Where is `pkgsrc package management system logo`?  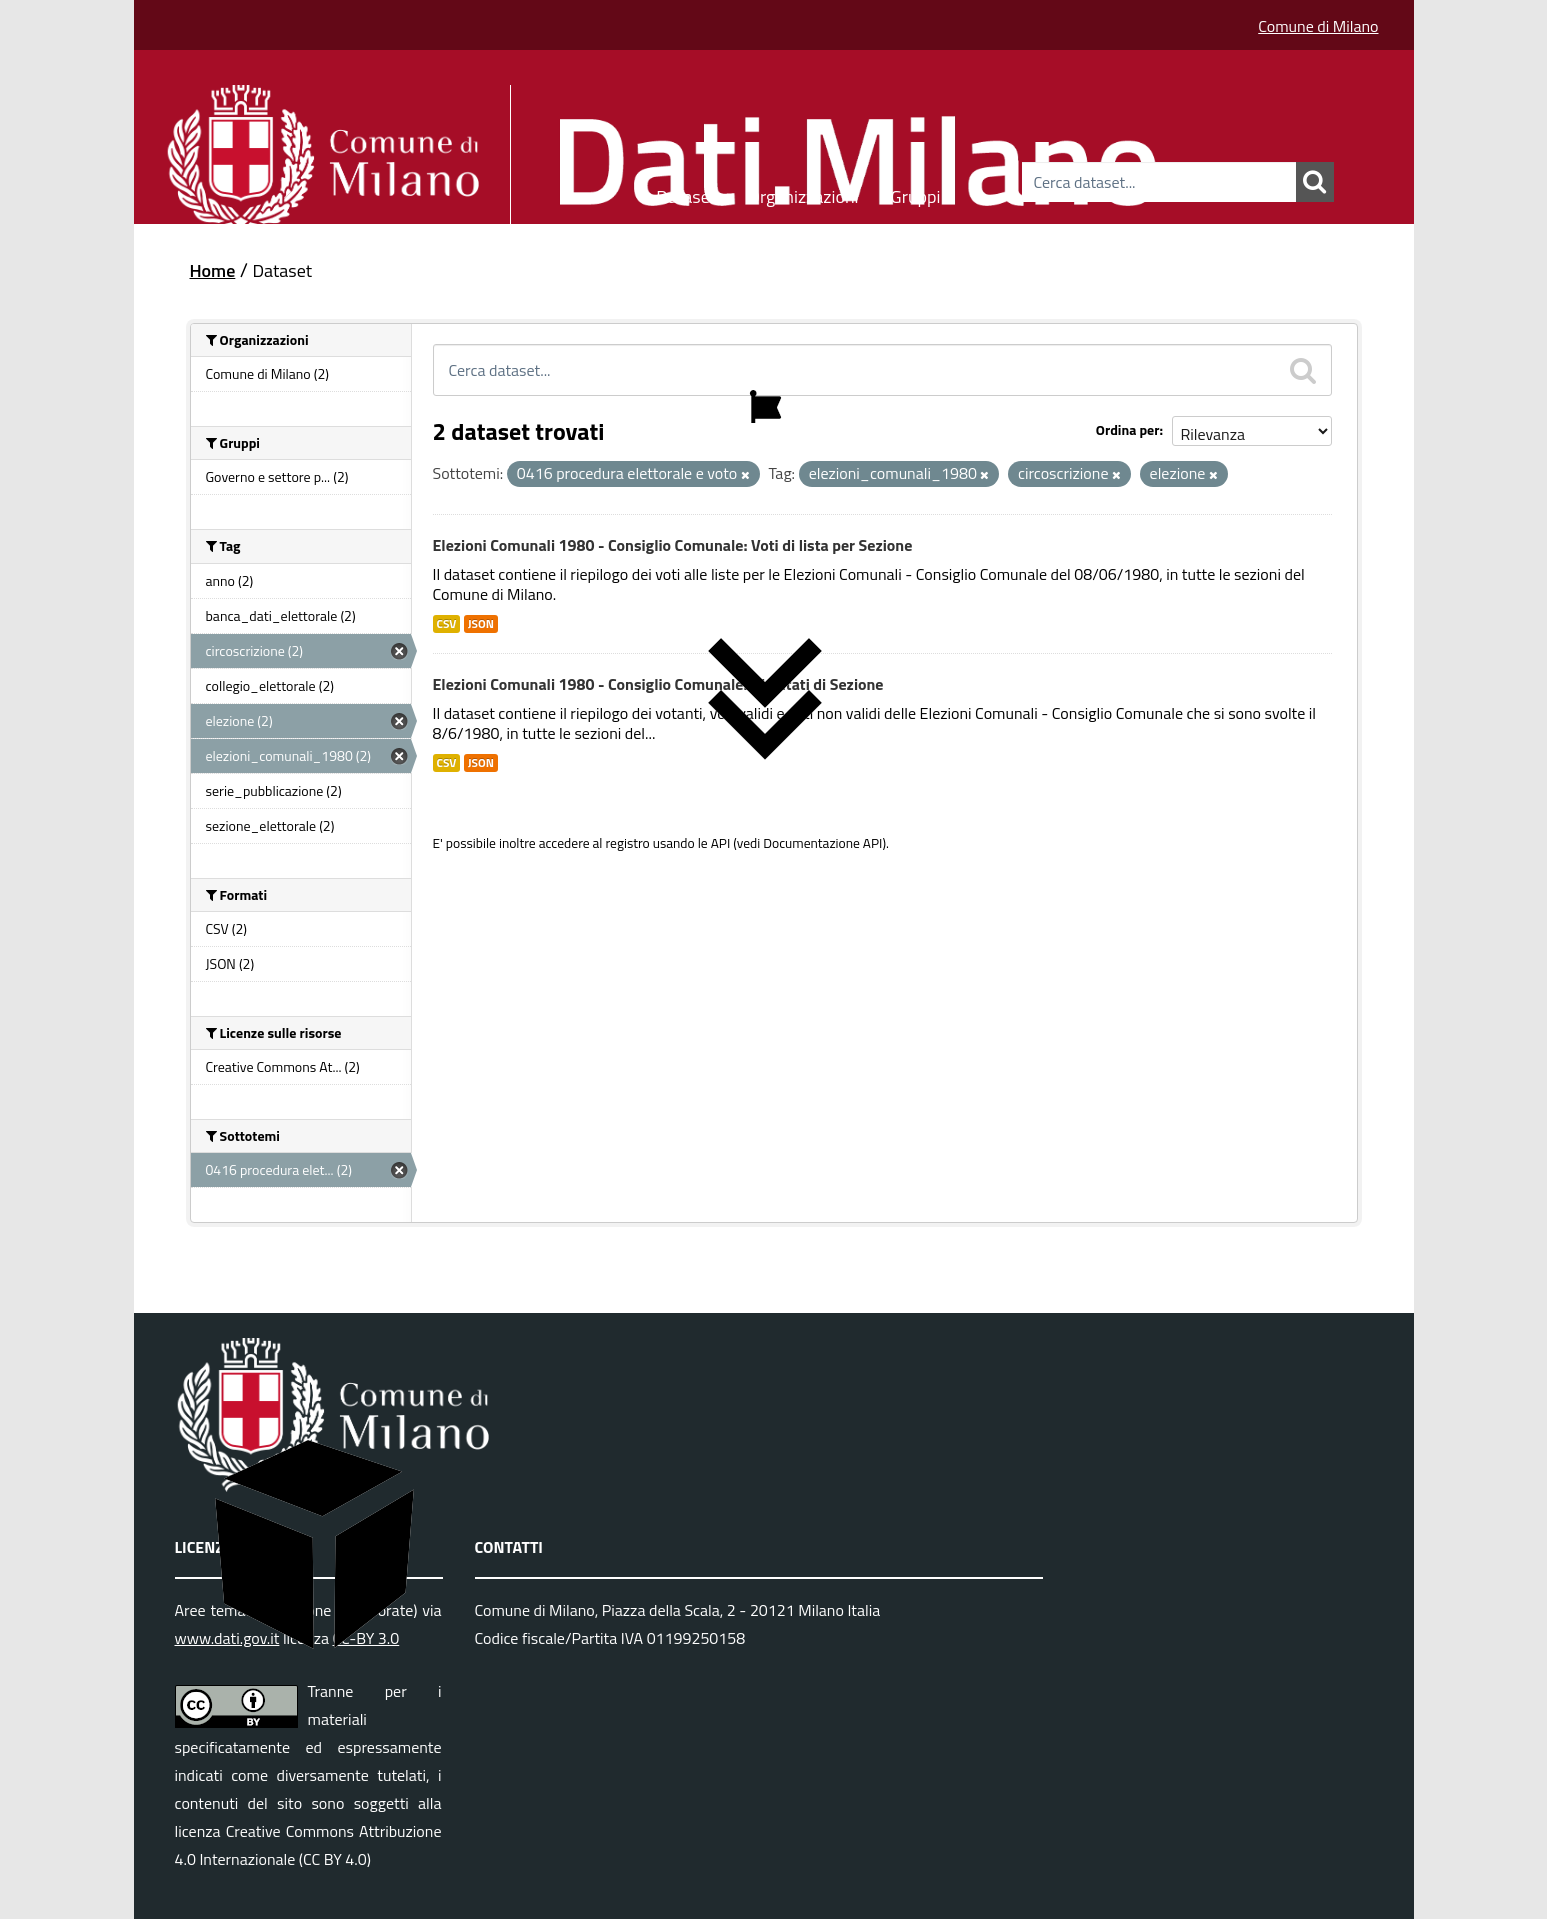
pkgsrc package management system logo is located at coordinates (314, 1544).